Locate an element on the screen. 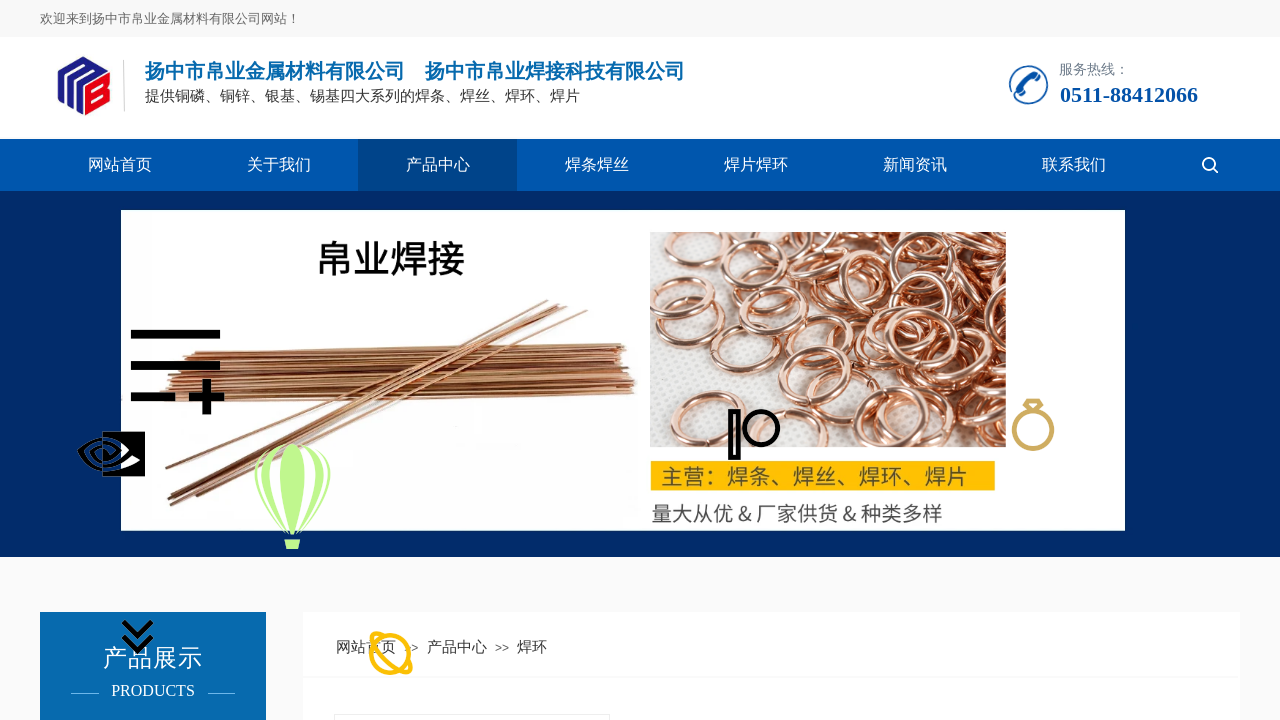 This screenshot has width=1280, height=720. link to Patreon profile is located at coordinates (753, 434).